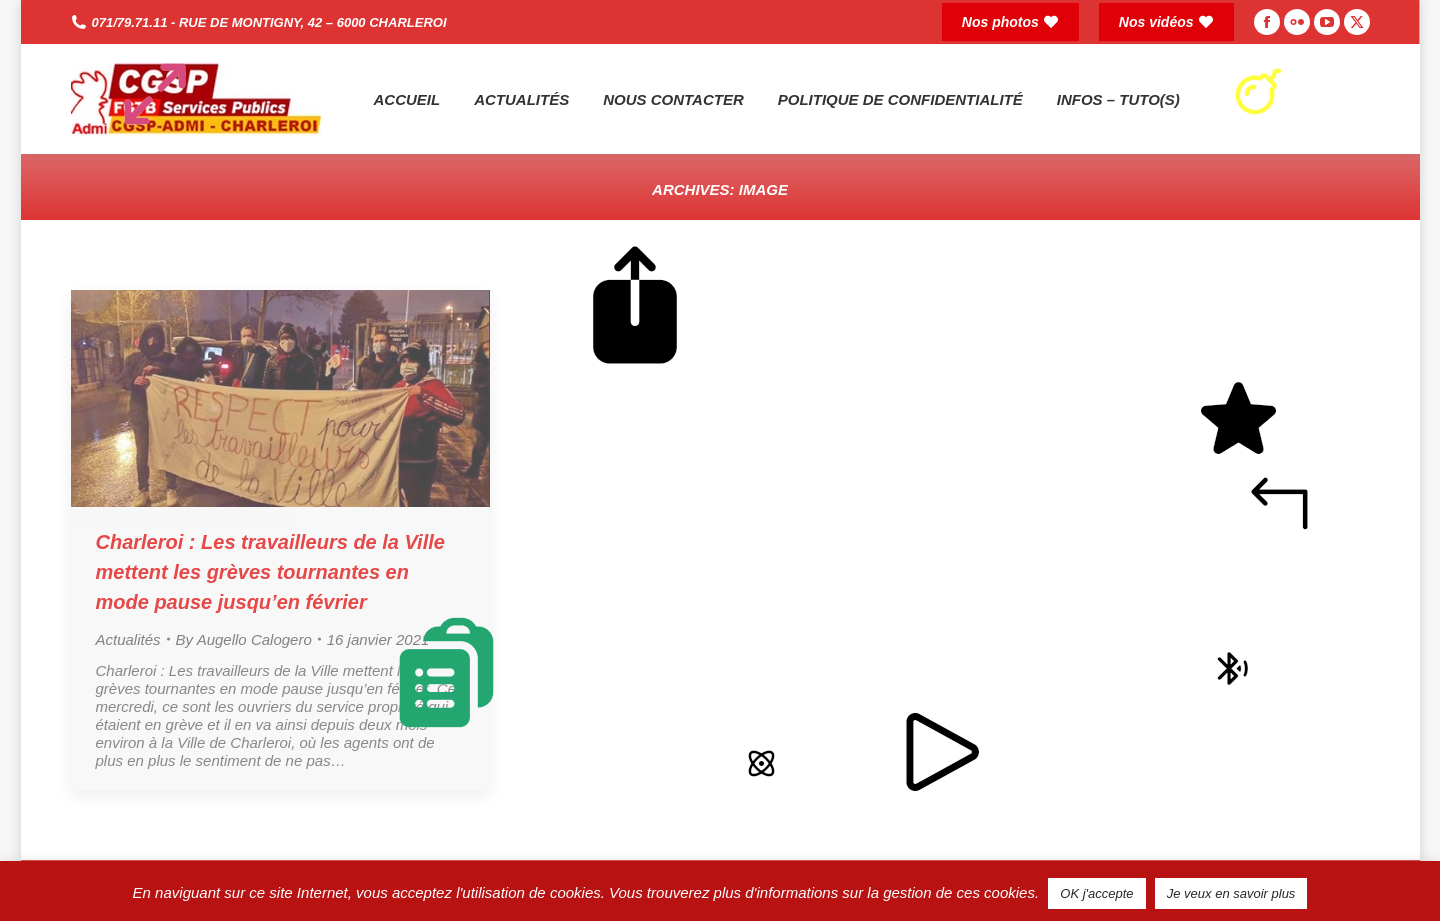 Image resolution: width=1440 pixels, height=921 pixels. What do you see at coordinates (446, 672) in the screenshot?
I see `view clipboard with list items` at bounding box center [446, 672].